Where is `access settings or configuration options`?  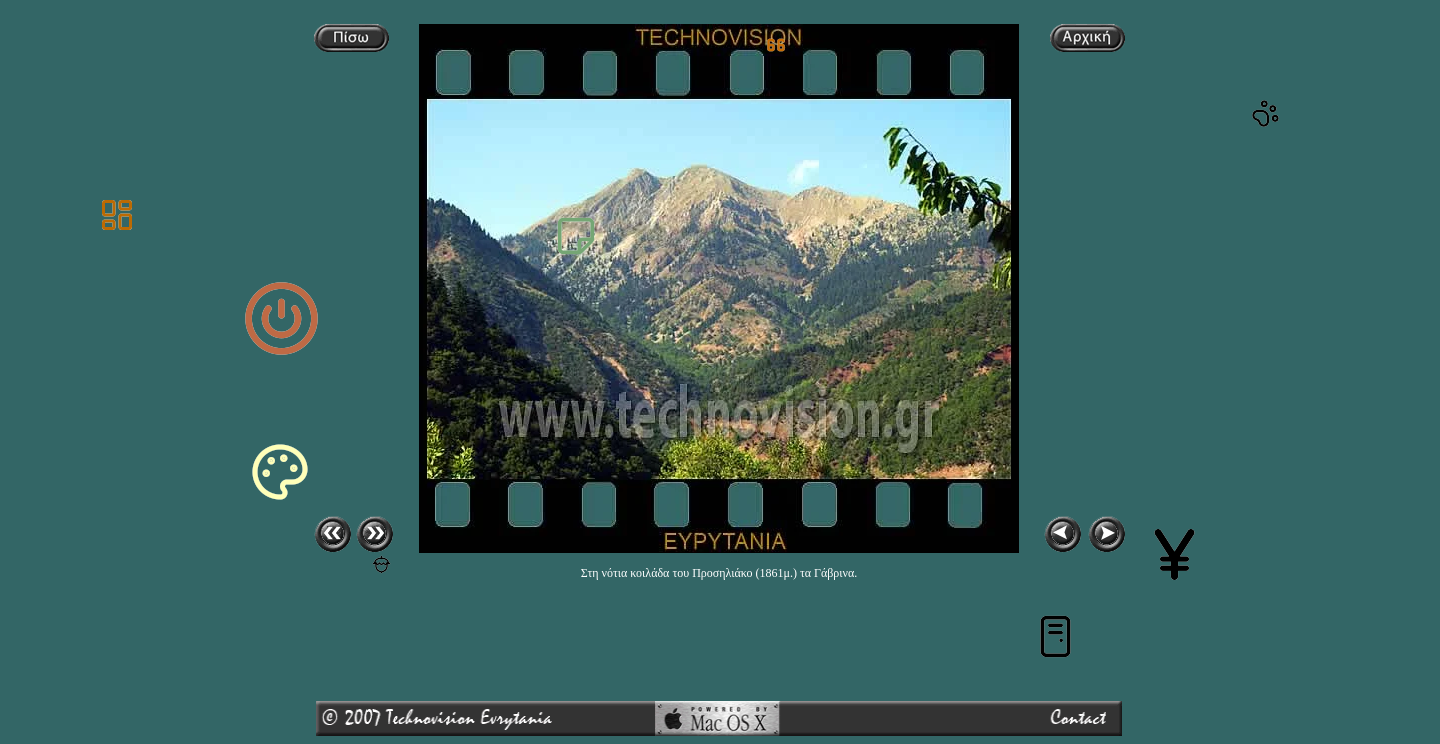 access settings or configuration options is located at coordinates (381, 564).